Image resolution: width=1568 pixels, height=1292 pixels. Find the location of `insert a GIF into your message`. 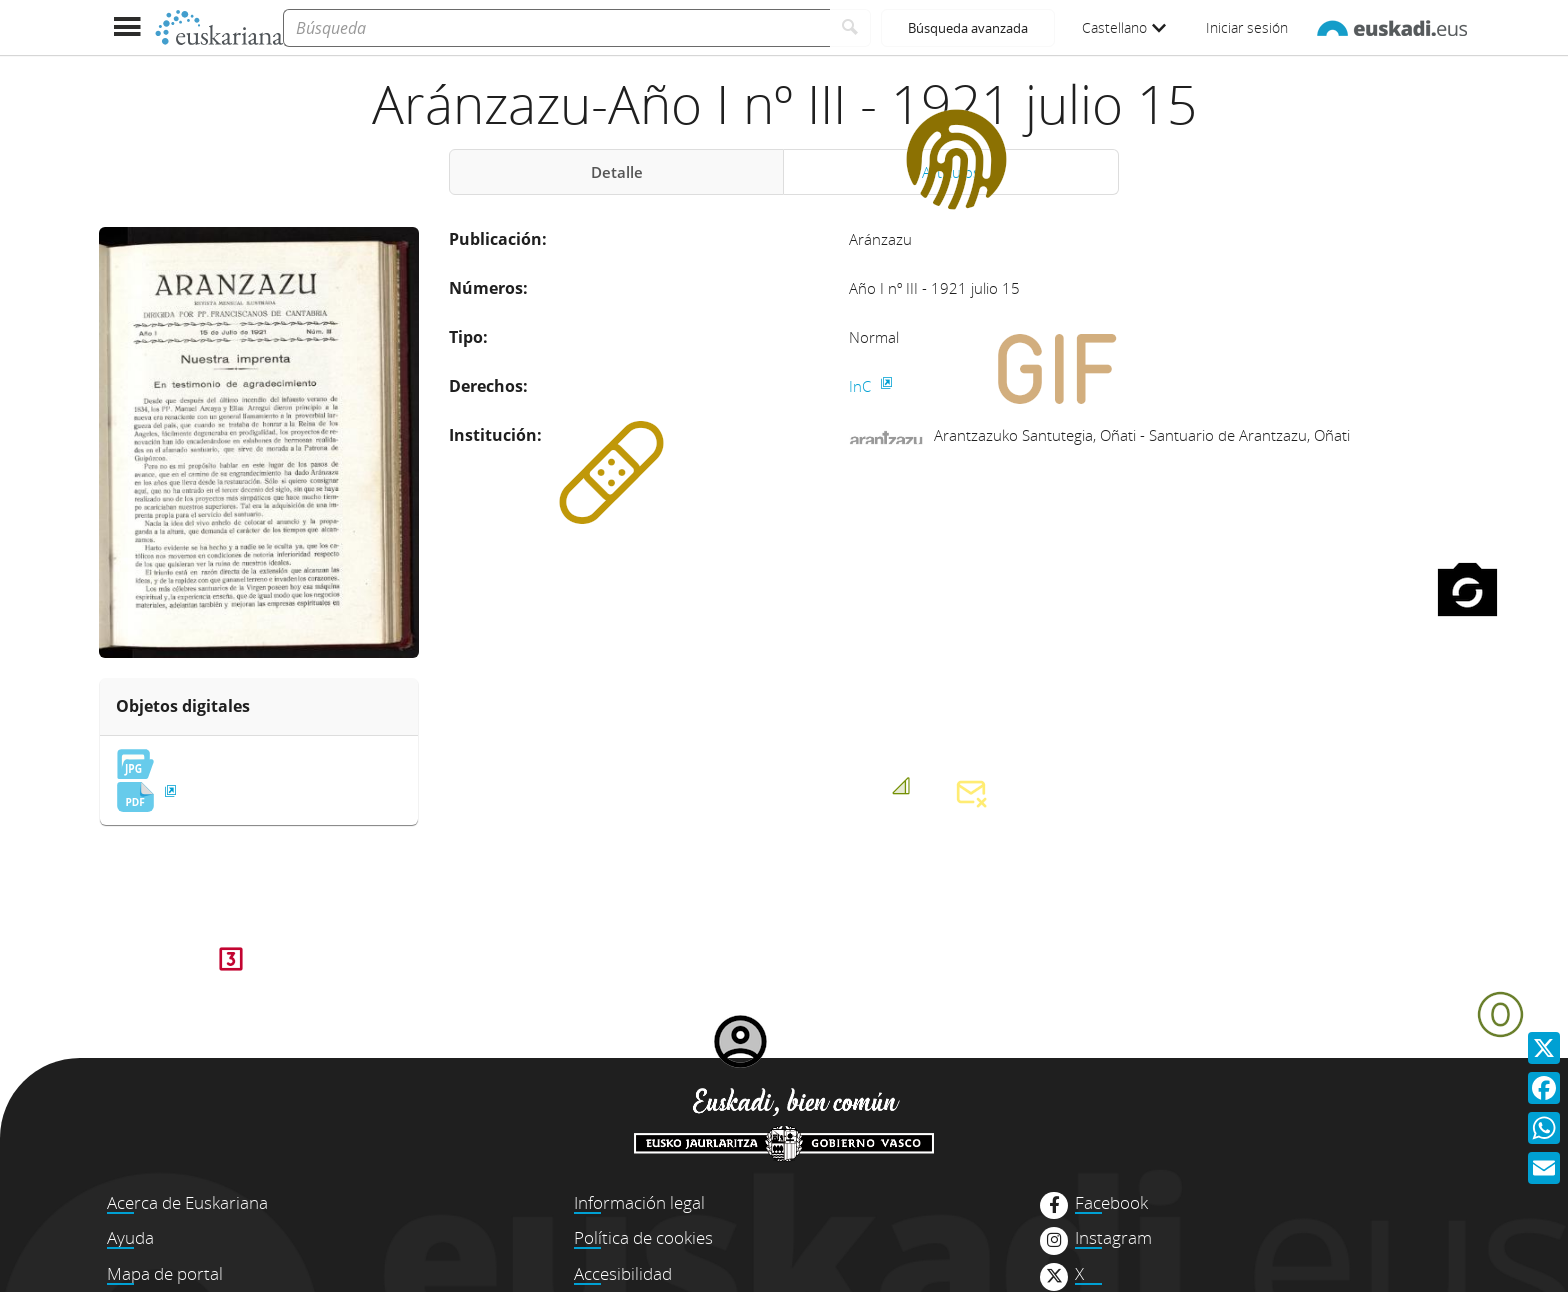

insert a GIF into your message is located at coordinates (1055, 369).